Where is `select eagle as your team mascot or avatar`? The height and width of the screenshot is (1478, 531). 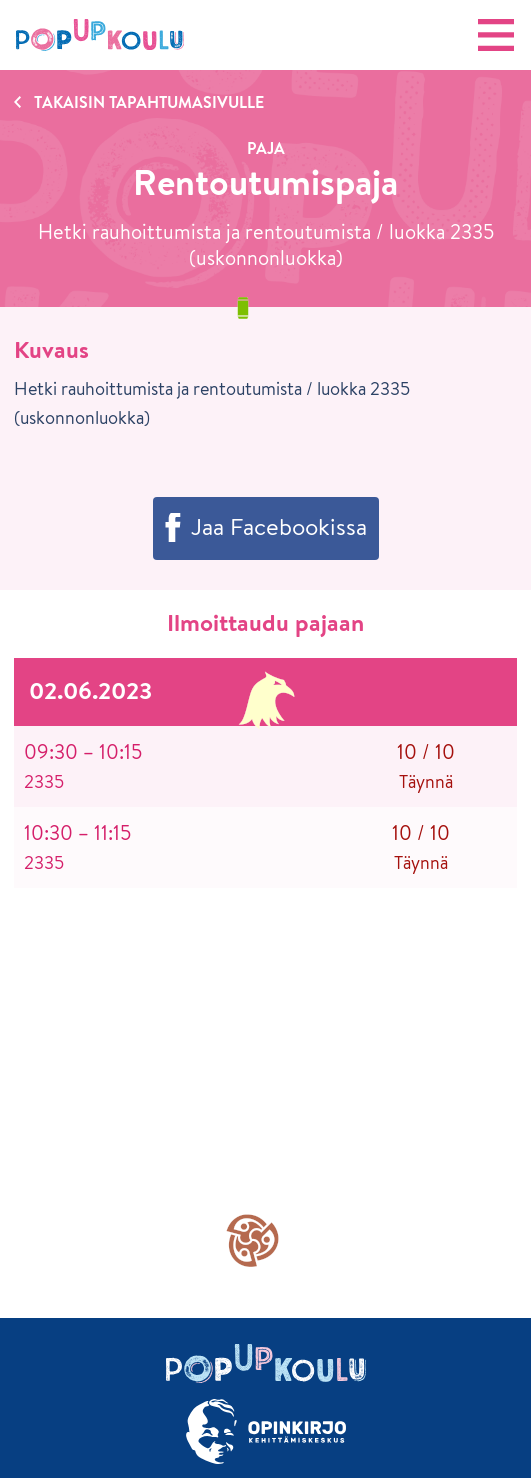
select eagle as your team mascot or avatar is located at coordinates (266, 700).